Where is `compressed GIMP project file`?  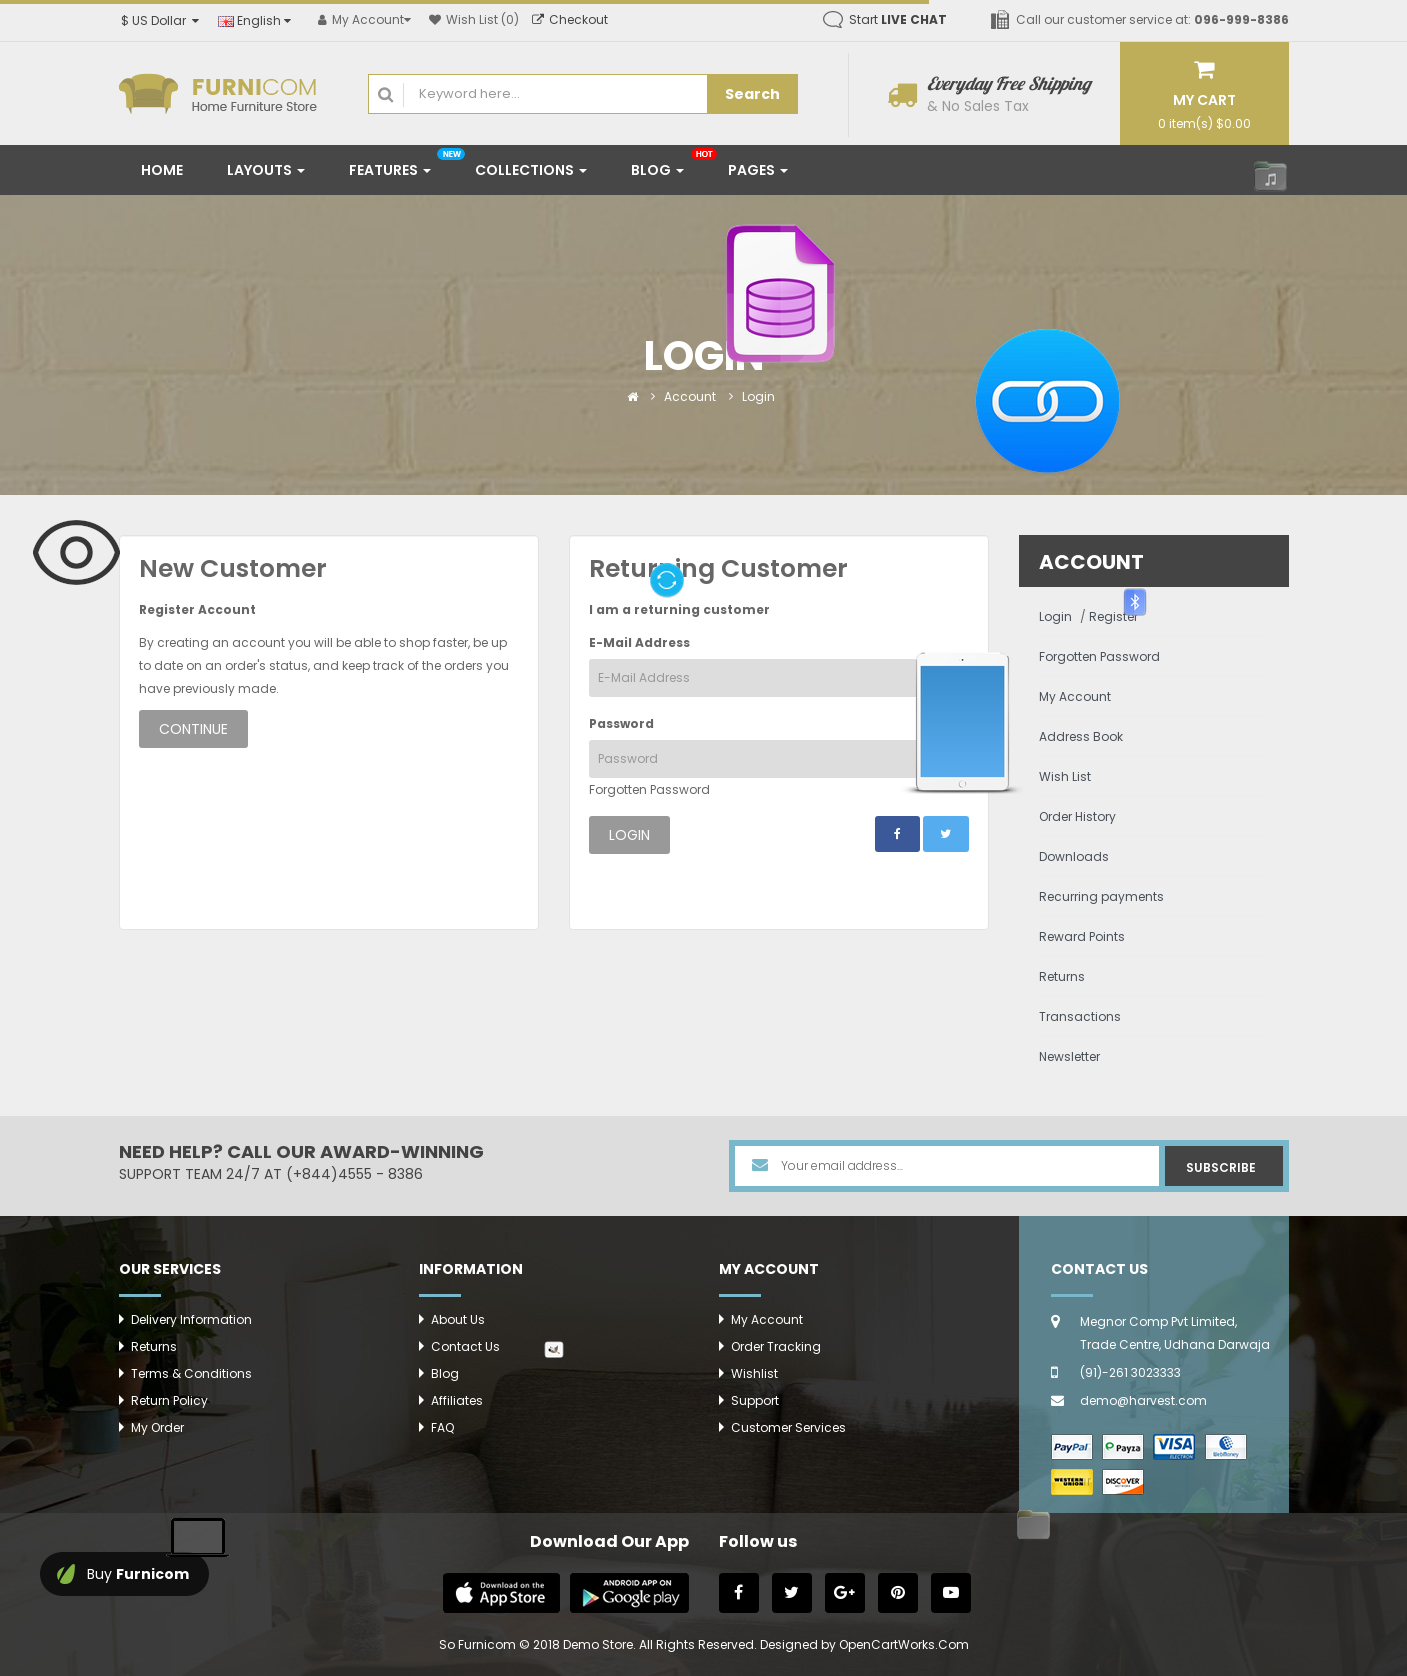 compressed GIMP project file is located at coordinates (554, 1349).